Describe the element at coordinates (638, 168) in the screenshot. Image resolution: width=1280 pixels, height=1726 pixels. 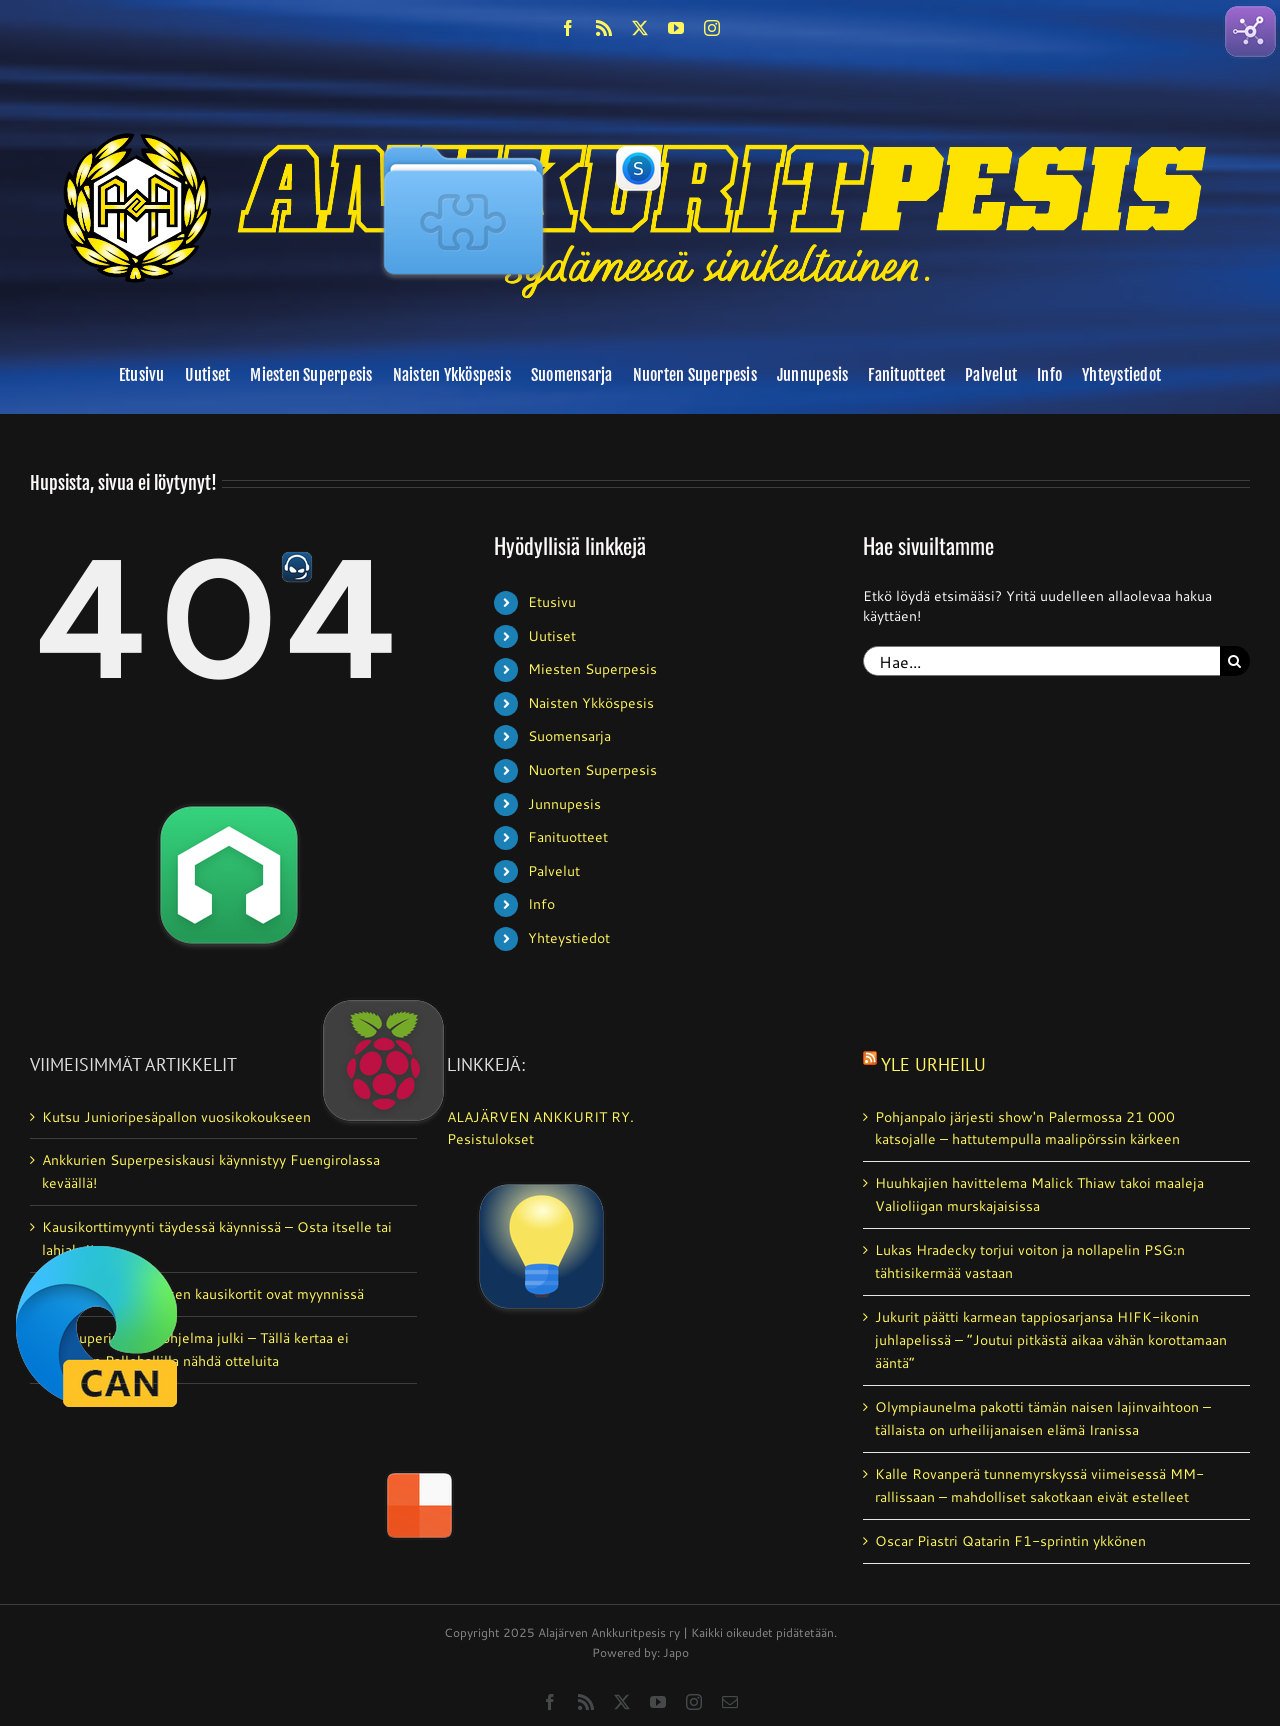
I see `open stoken authentication app` at that location.